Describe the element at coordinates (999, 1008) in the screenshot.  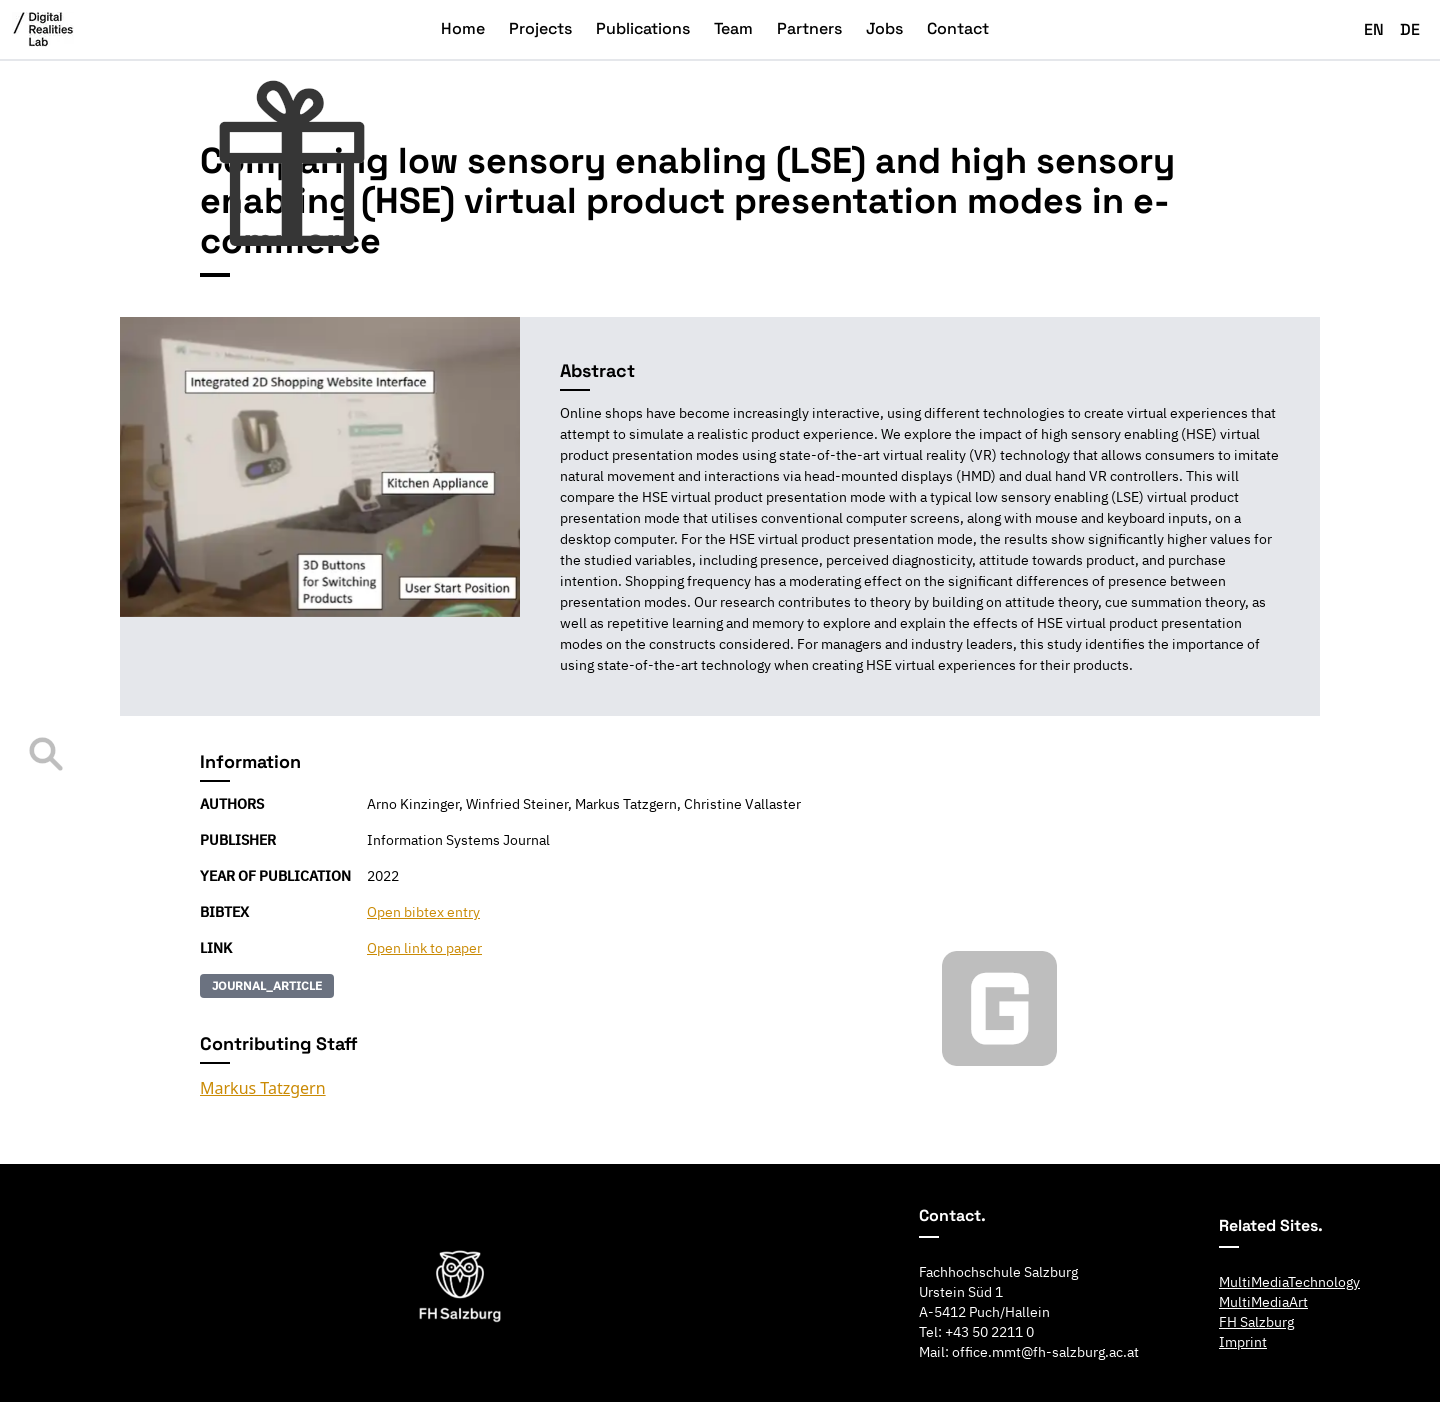
I see `indicates GPRS mobile data connection` at that location.